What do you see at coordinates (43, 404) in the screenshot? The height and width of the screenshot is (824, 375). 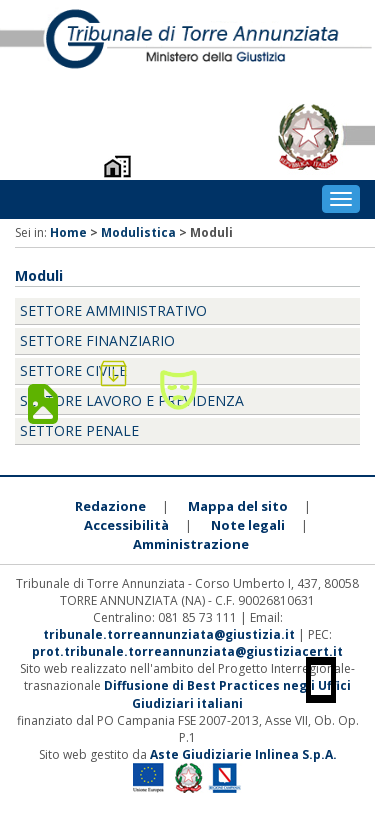 I see `view image file` at bounding box center [43, 404].